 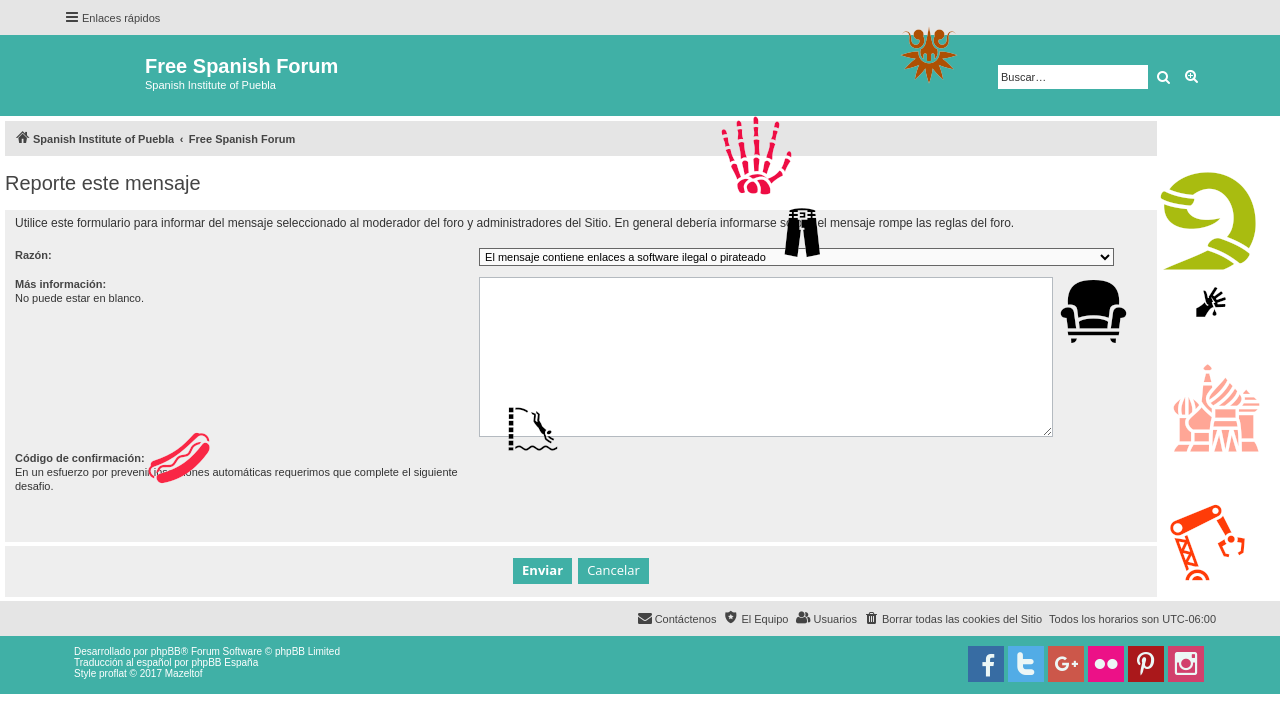 What do you see at coordinates (929, 55) in the screenshot?
I see `decorative tribal or abstract game emblem` at bounding box center [929, 55].